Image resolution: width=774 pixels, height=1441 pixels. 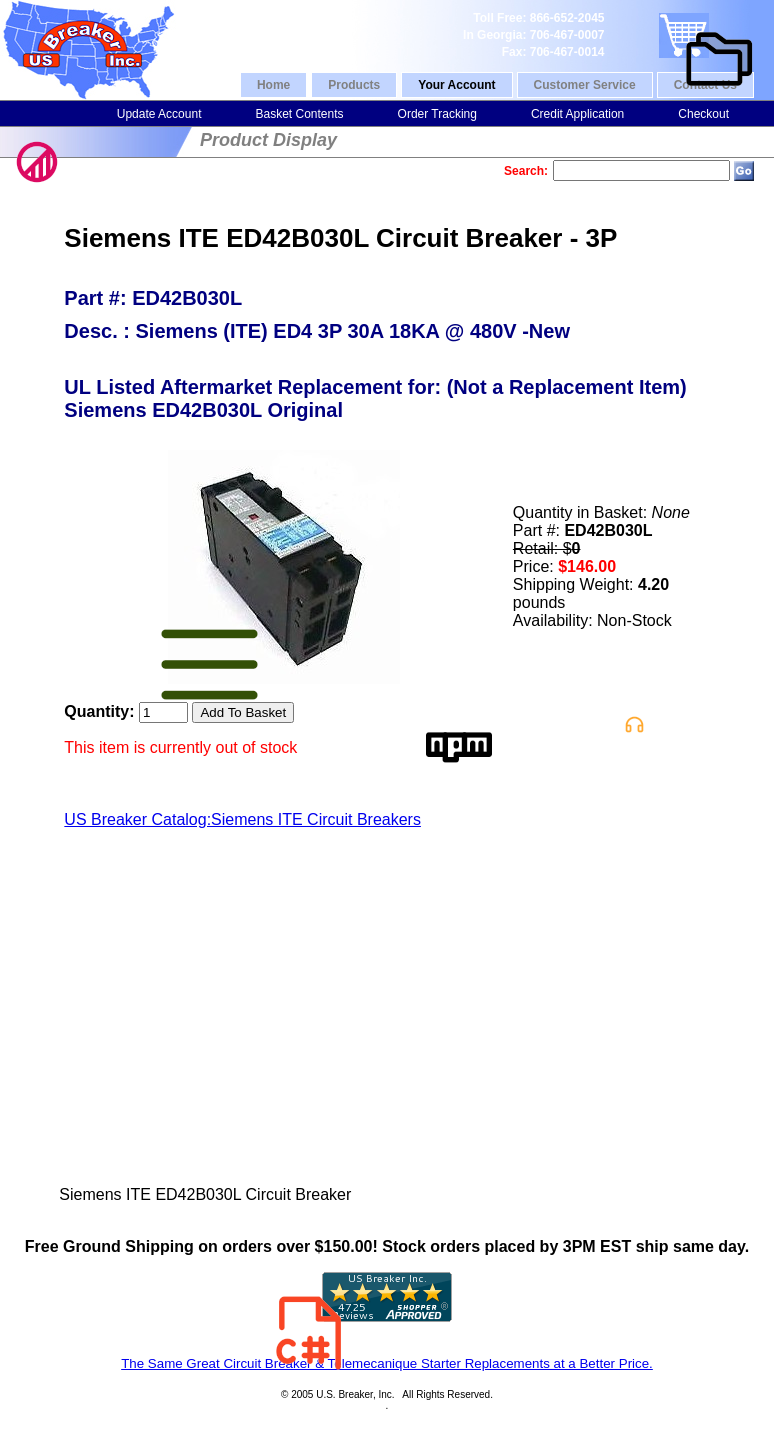 I want to click on npm package manager logo, so click(x=459, y=746).